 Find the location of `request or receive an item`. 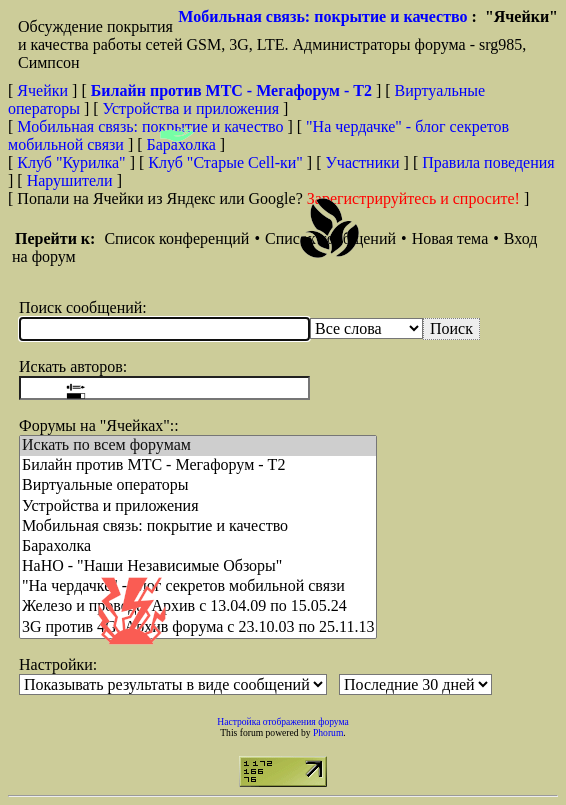

request or receive an item is located at coordinates (177, 135).